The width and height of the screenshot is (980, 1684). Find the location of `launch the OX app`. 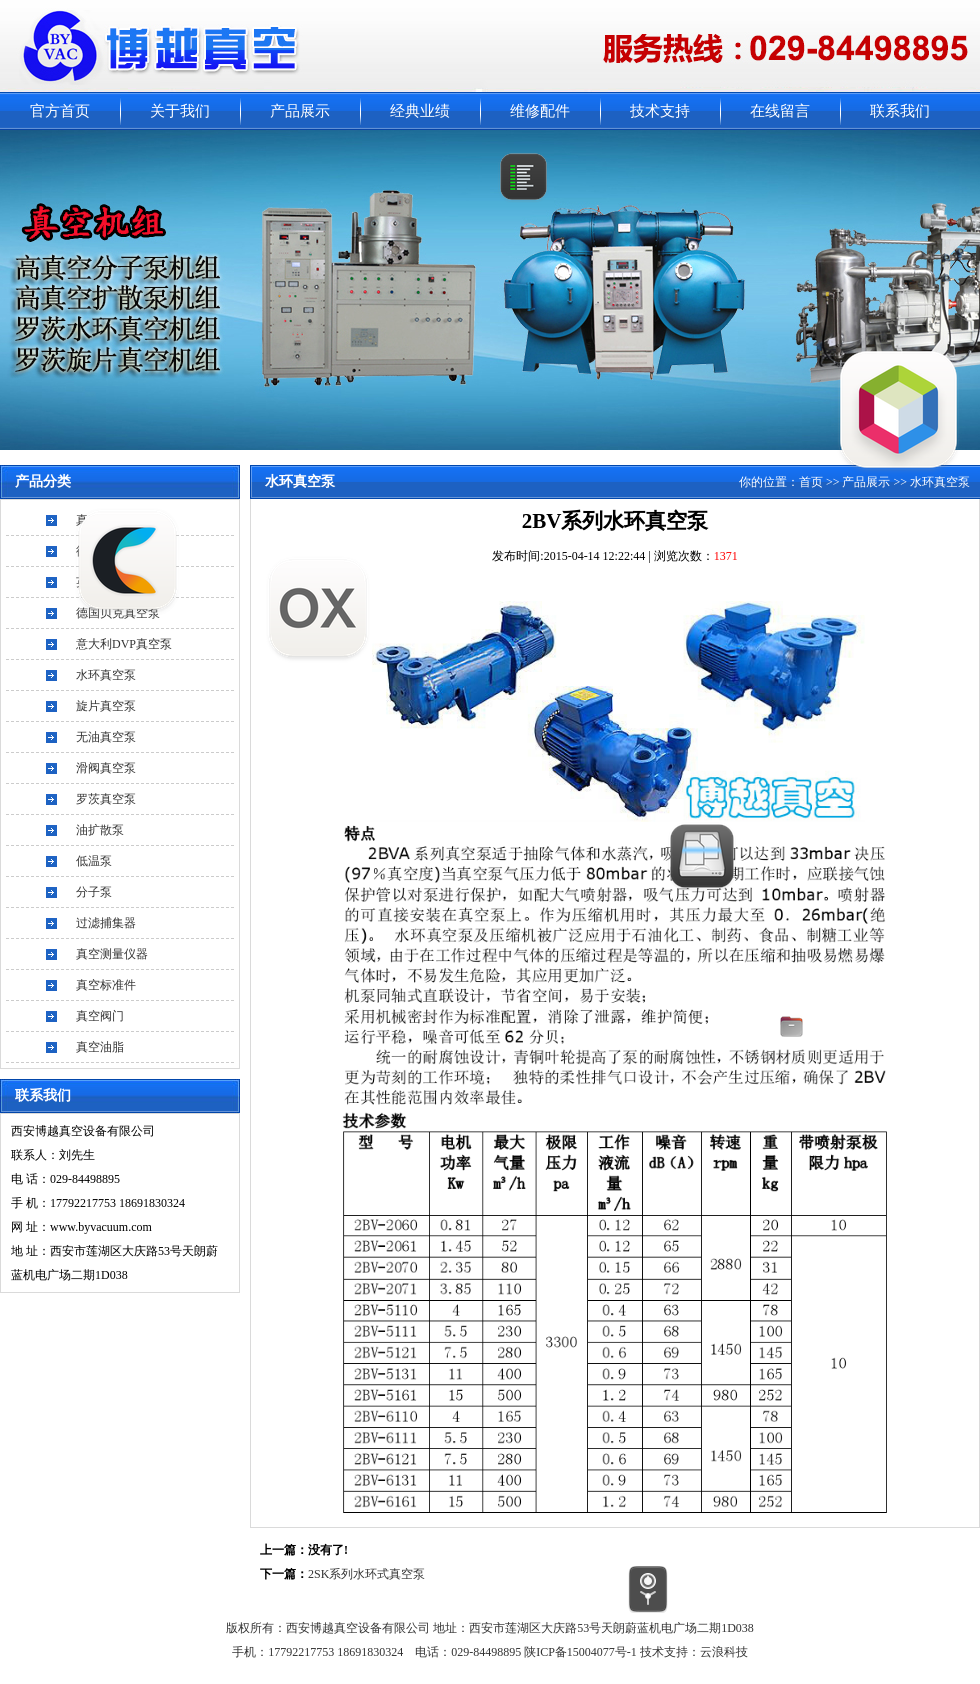

launch the OX app is located at coordinates (318, 608).